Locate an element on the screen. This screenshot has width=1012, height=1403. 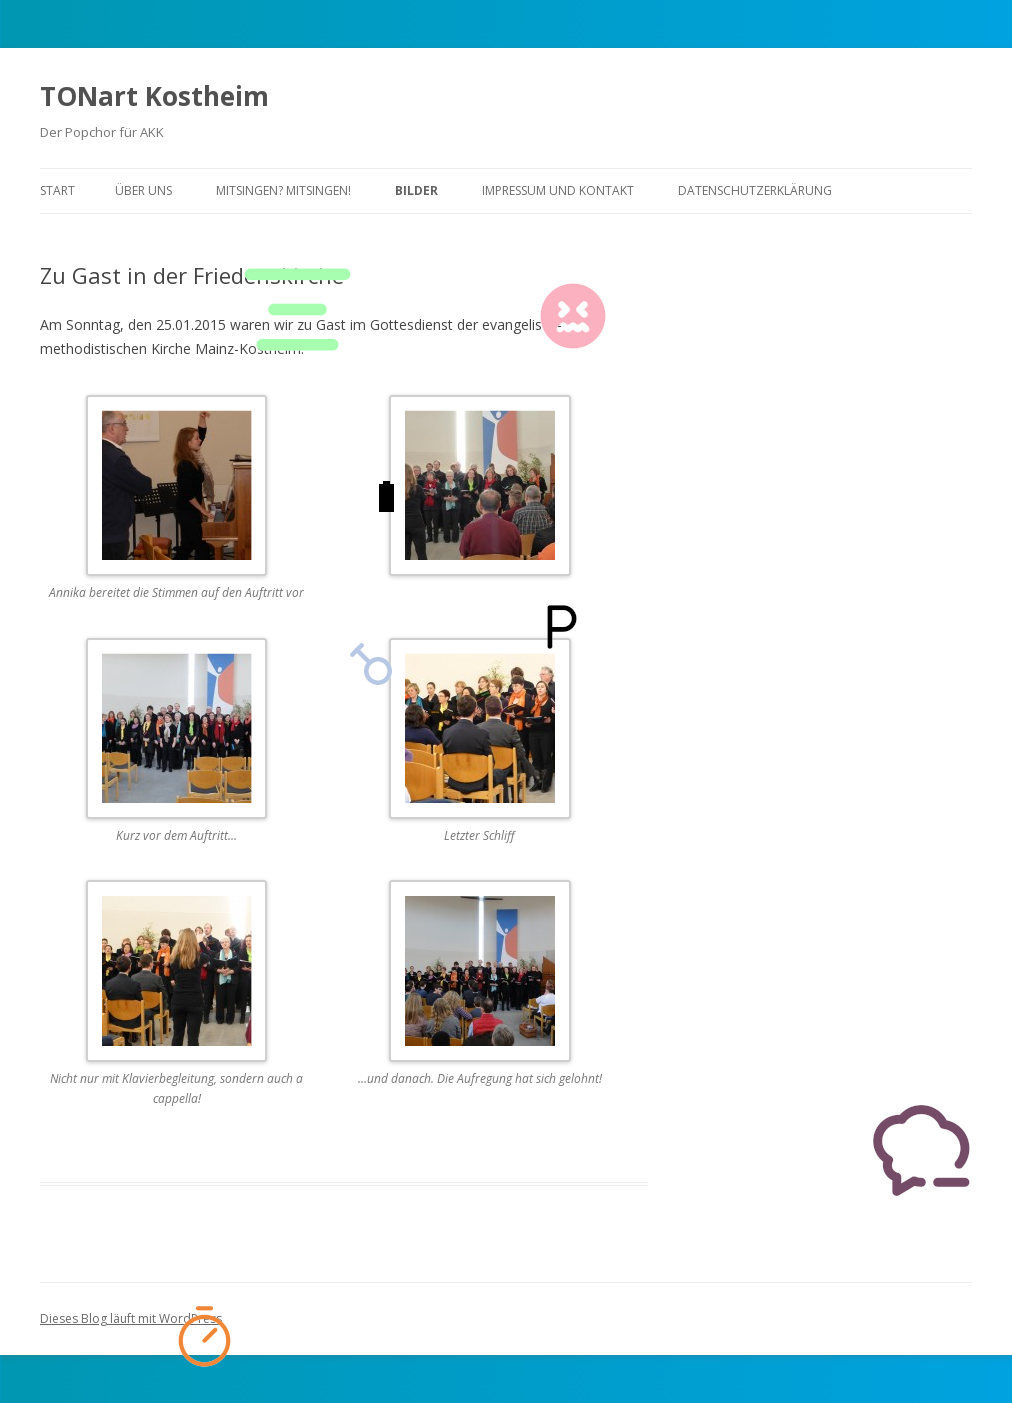
indicates current battery level is located at coordinates (386, 496).